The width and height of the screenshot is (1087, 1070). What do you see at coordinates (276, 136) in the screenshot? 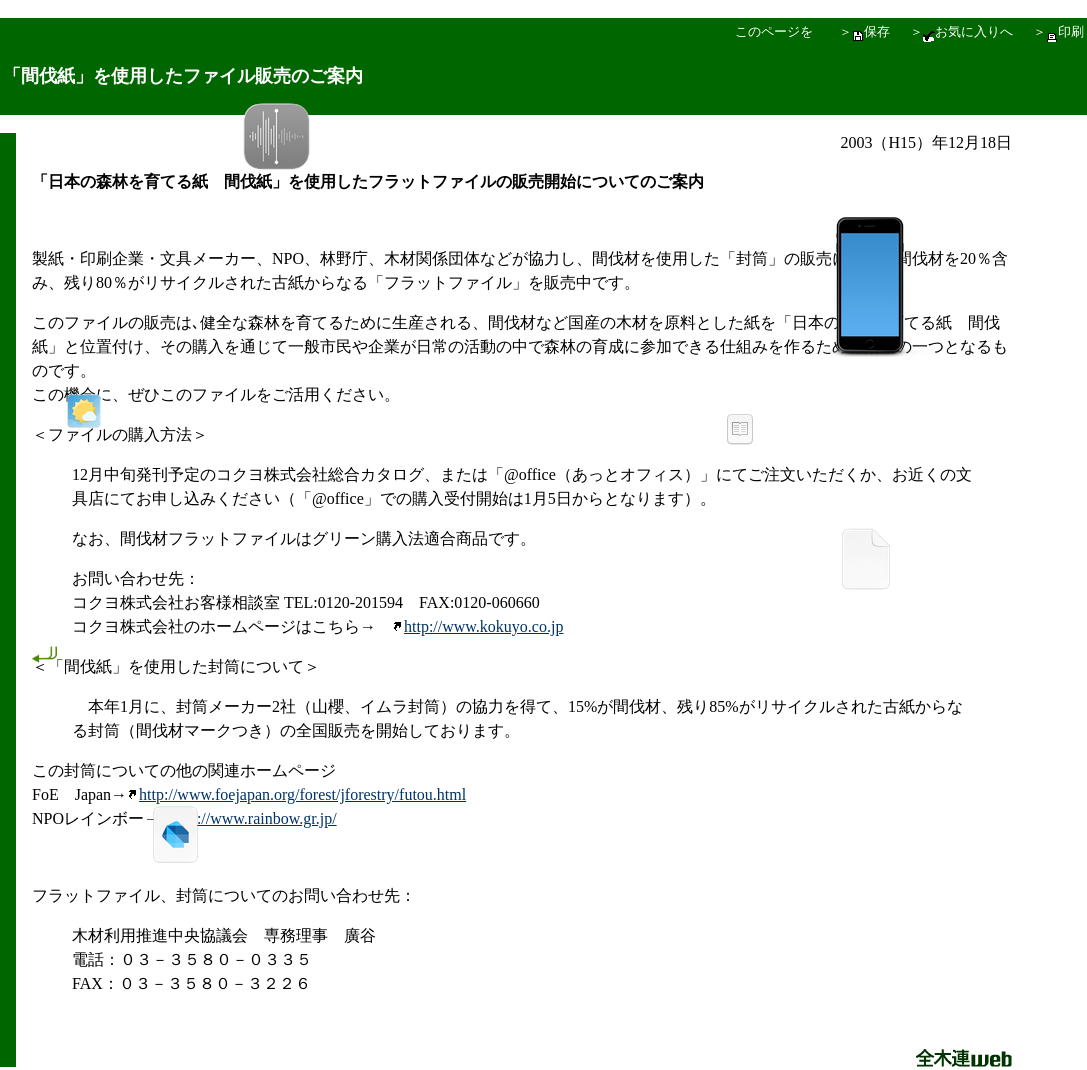
I see `open the voice memos app to record or play audio` at bounding box center [276, 136].